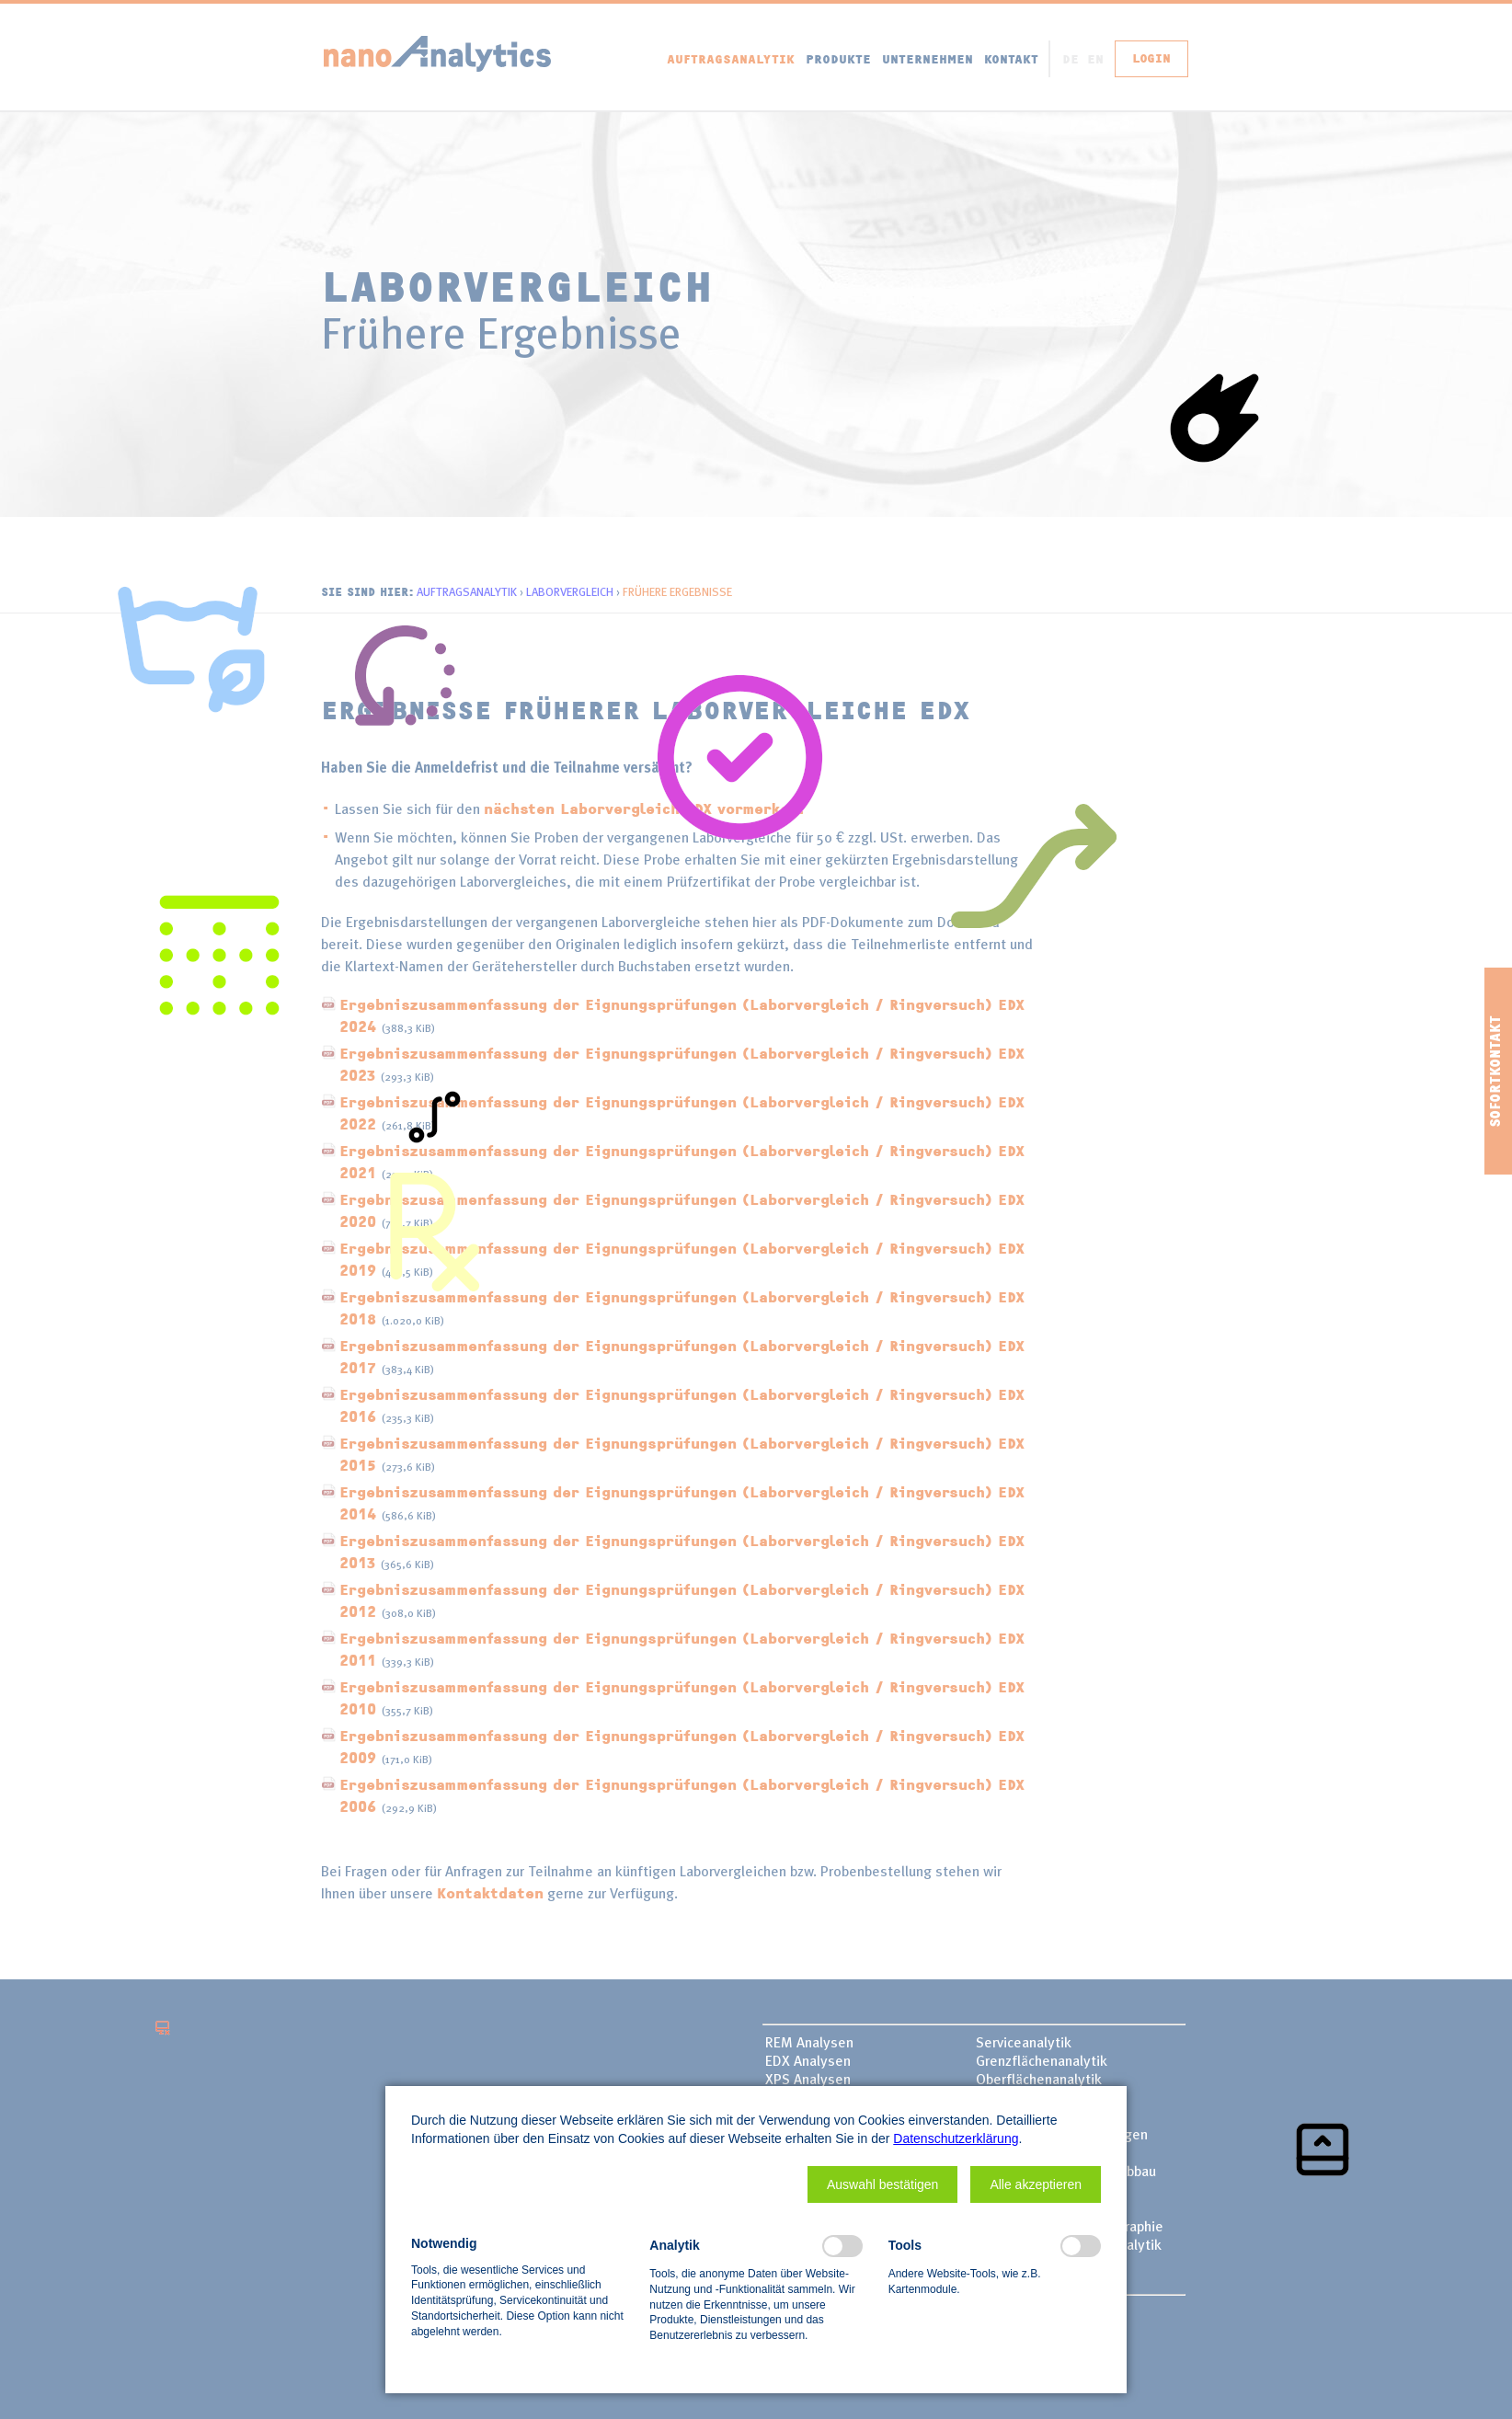 The height and width of the screenshot is (2419, 1512). Describe the element at coordinates (219, 955) in the screenshot. I see `apply border to top edge of cell or element` at that location.